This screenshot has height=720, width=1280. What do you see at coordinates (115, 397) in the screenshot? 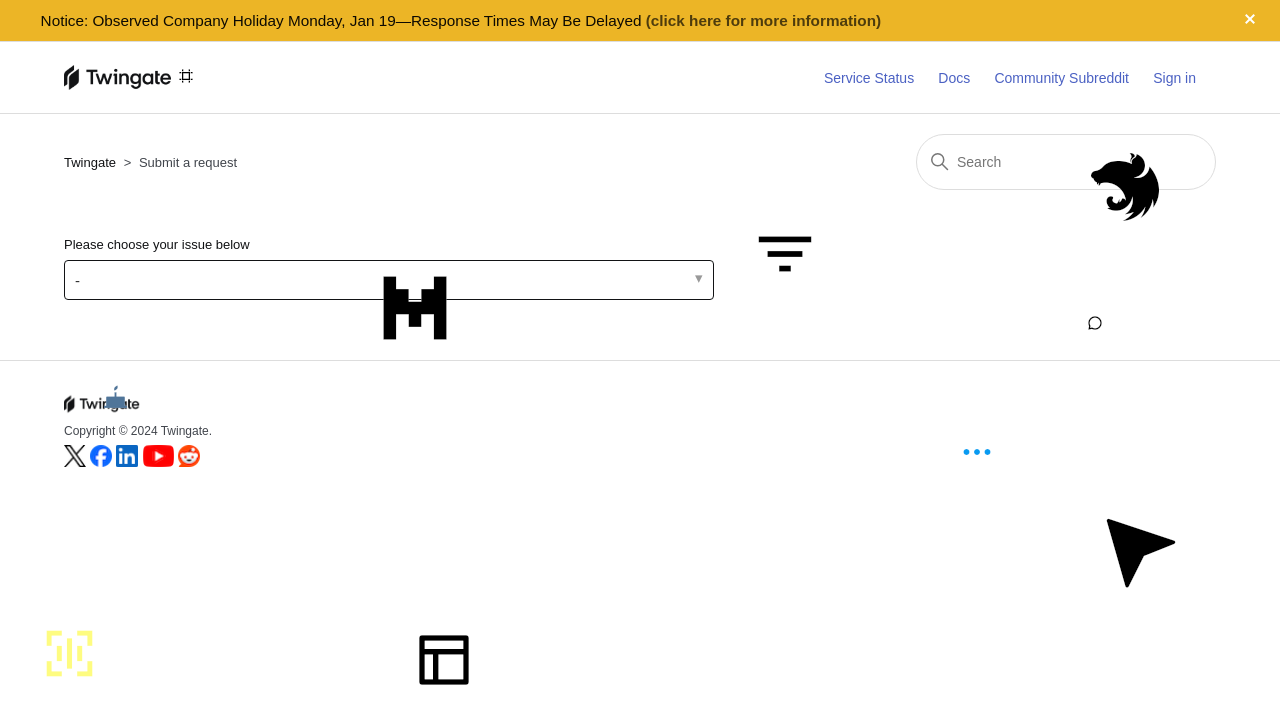
I see `view birthday or celebration reminders` at bounding box center [115, 397].